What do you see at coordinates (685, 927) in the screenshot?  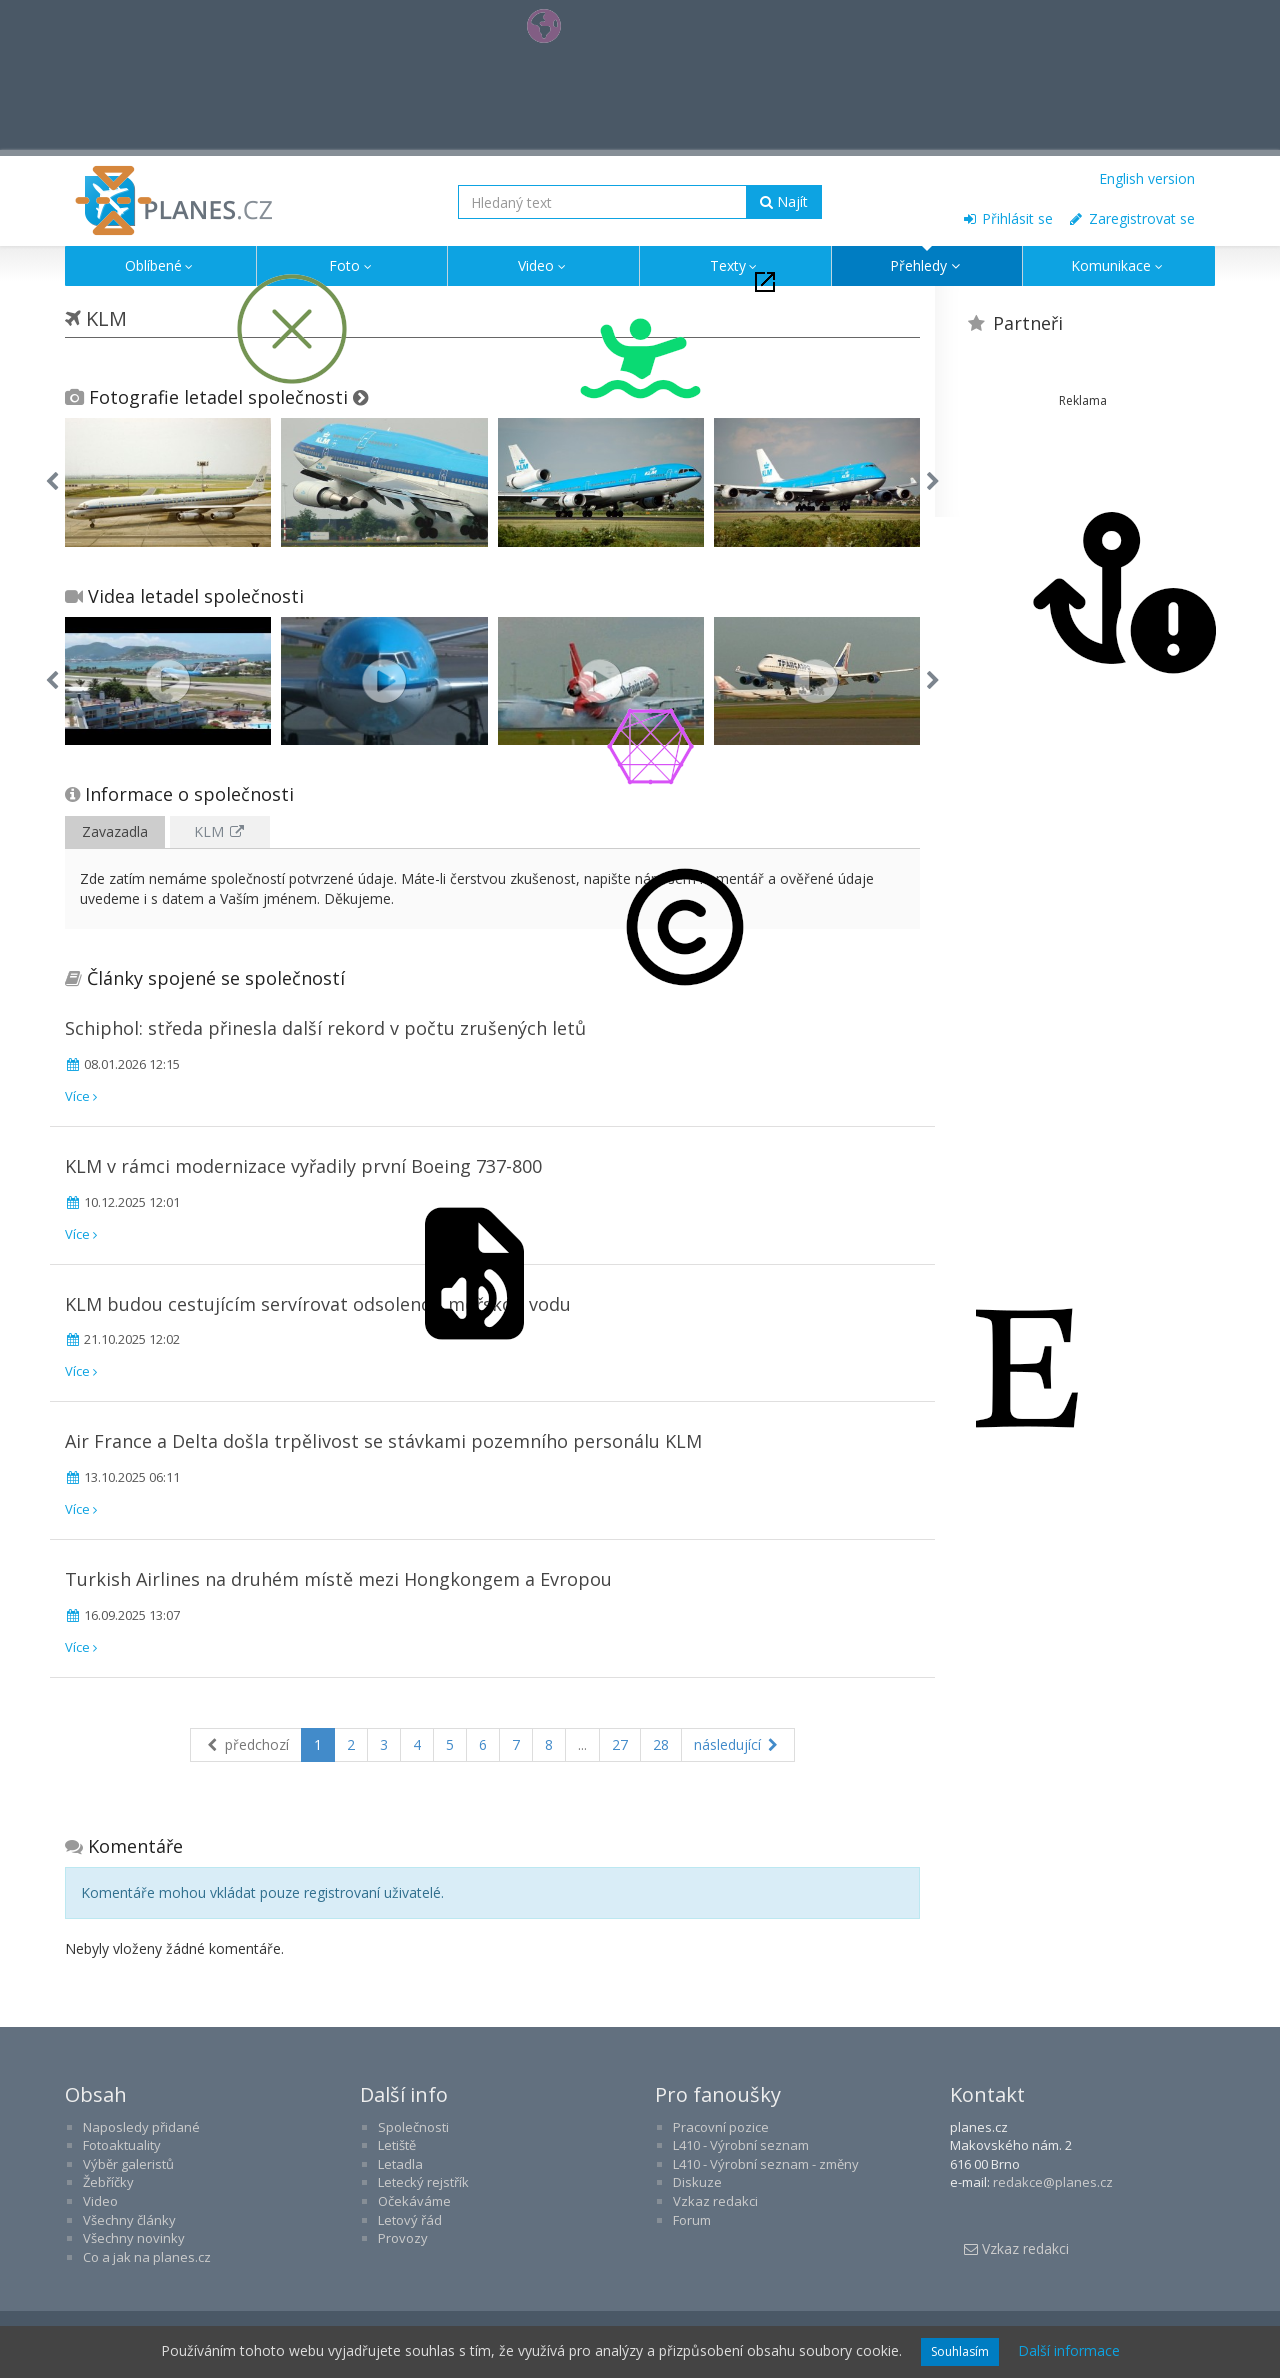 I see `indicates copyrighted content` at bounding box center [685, 927].